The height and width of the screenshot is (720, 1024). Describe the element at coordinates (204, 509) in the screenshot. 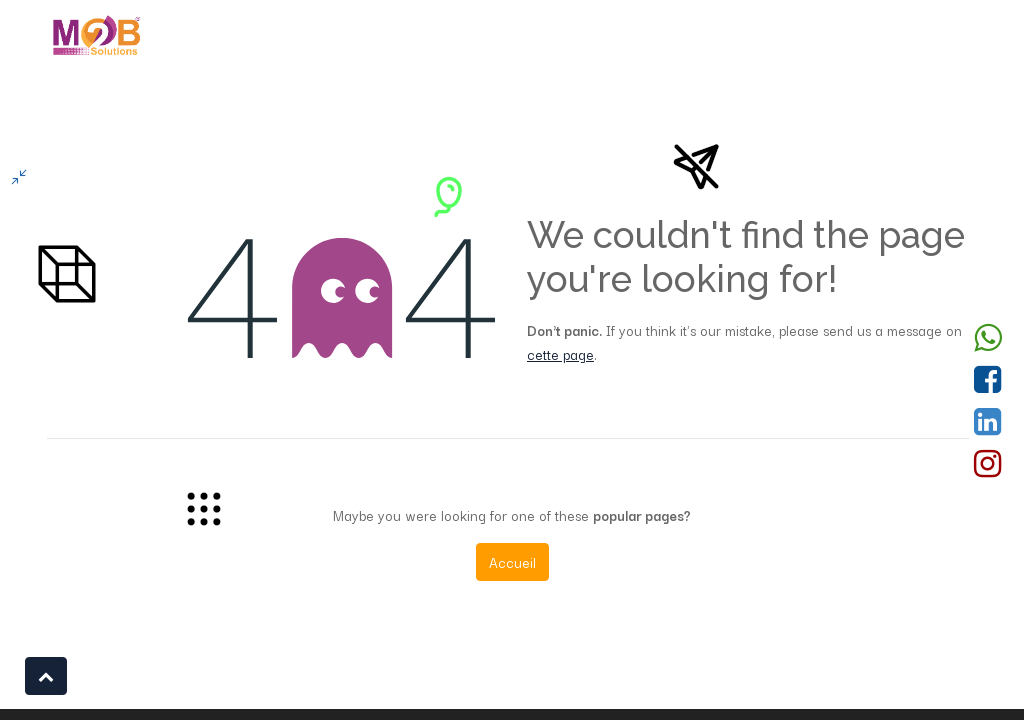

I see `drag to rearrange items` at that location.